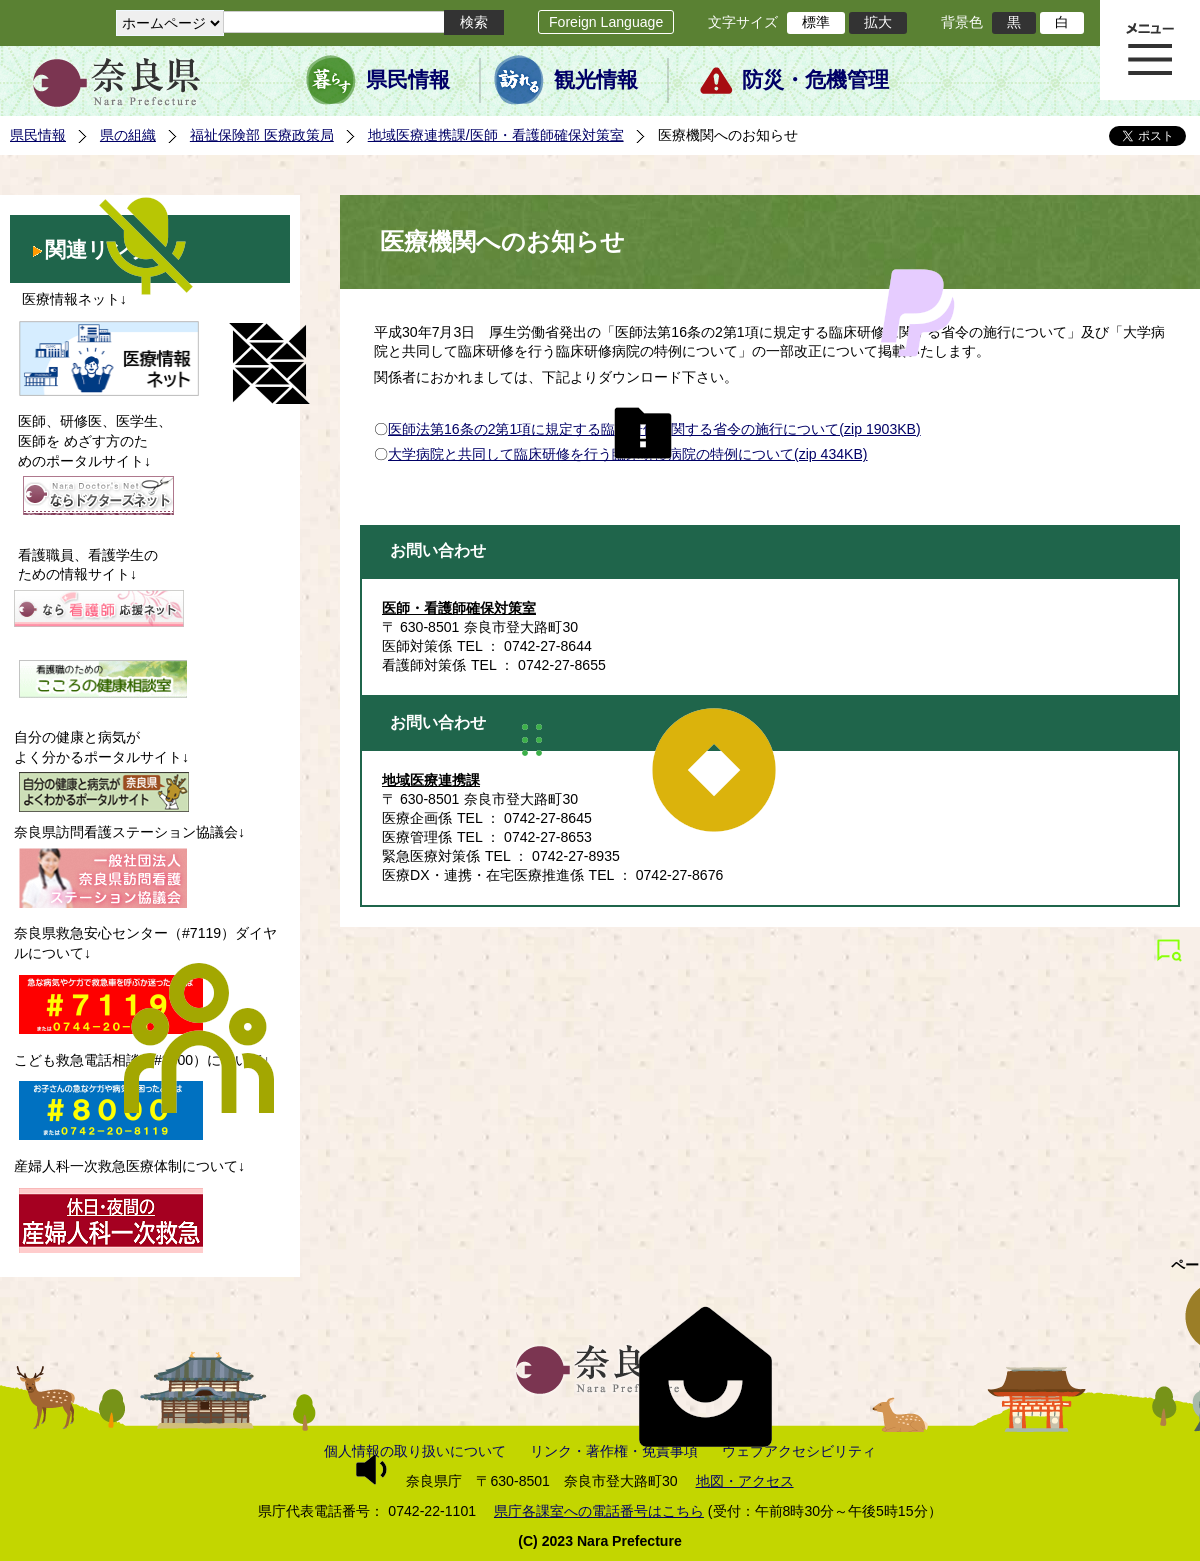 This screenshot has height=1561, width=1200. Describe the element at coordinates (1168, 949) in the screenshot. I see `search through chat messages` at that location.